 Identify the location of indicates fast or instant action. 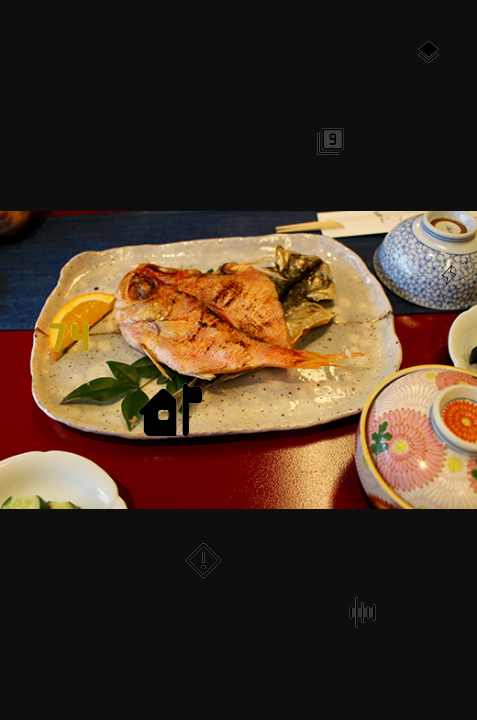
(449, 275).